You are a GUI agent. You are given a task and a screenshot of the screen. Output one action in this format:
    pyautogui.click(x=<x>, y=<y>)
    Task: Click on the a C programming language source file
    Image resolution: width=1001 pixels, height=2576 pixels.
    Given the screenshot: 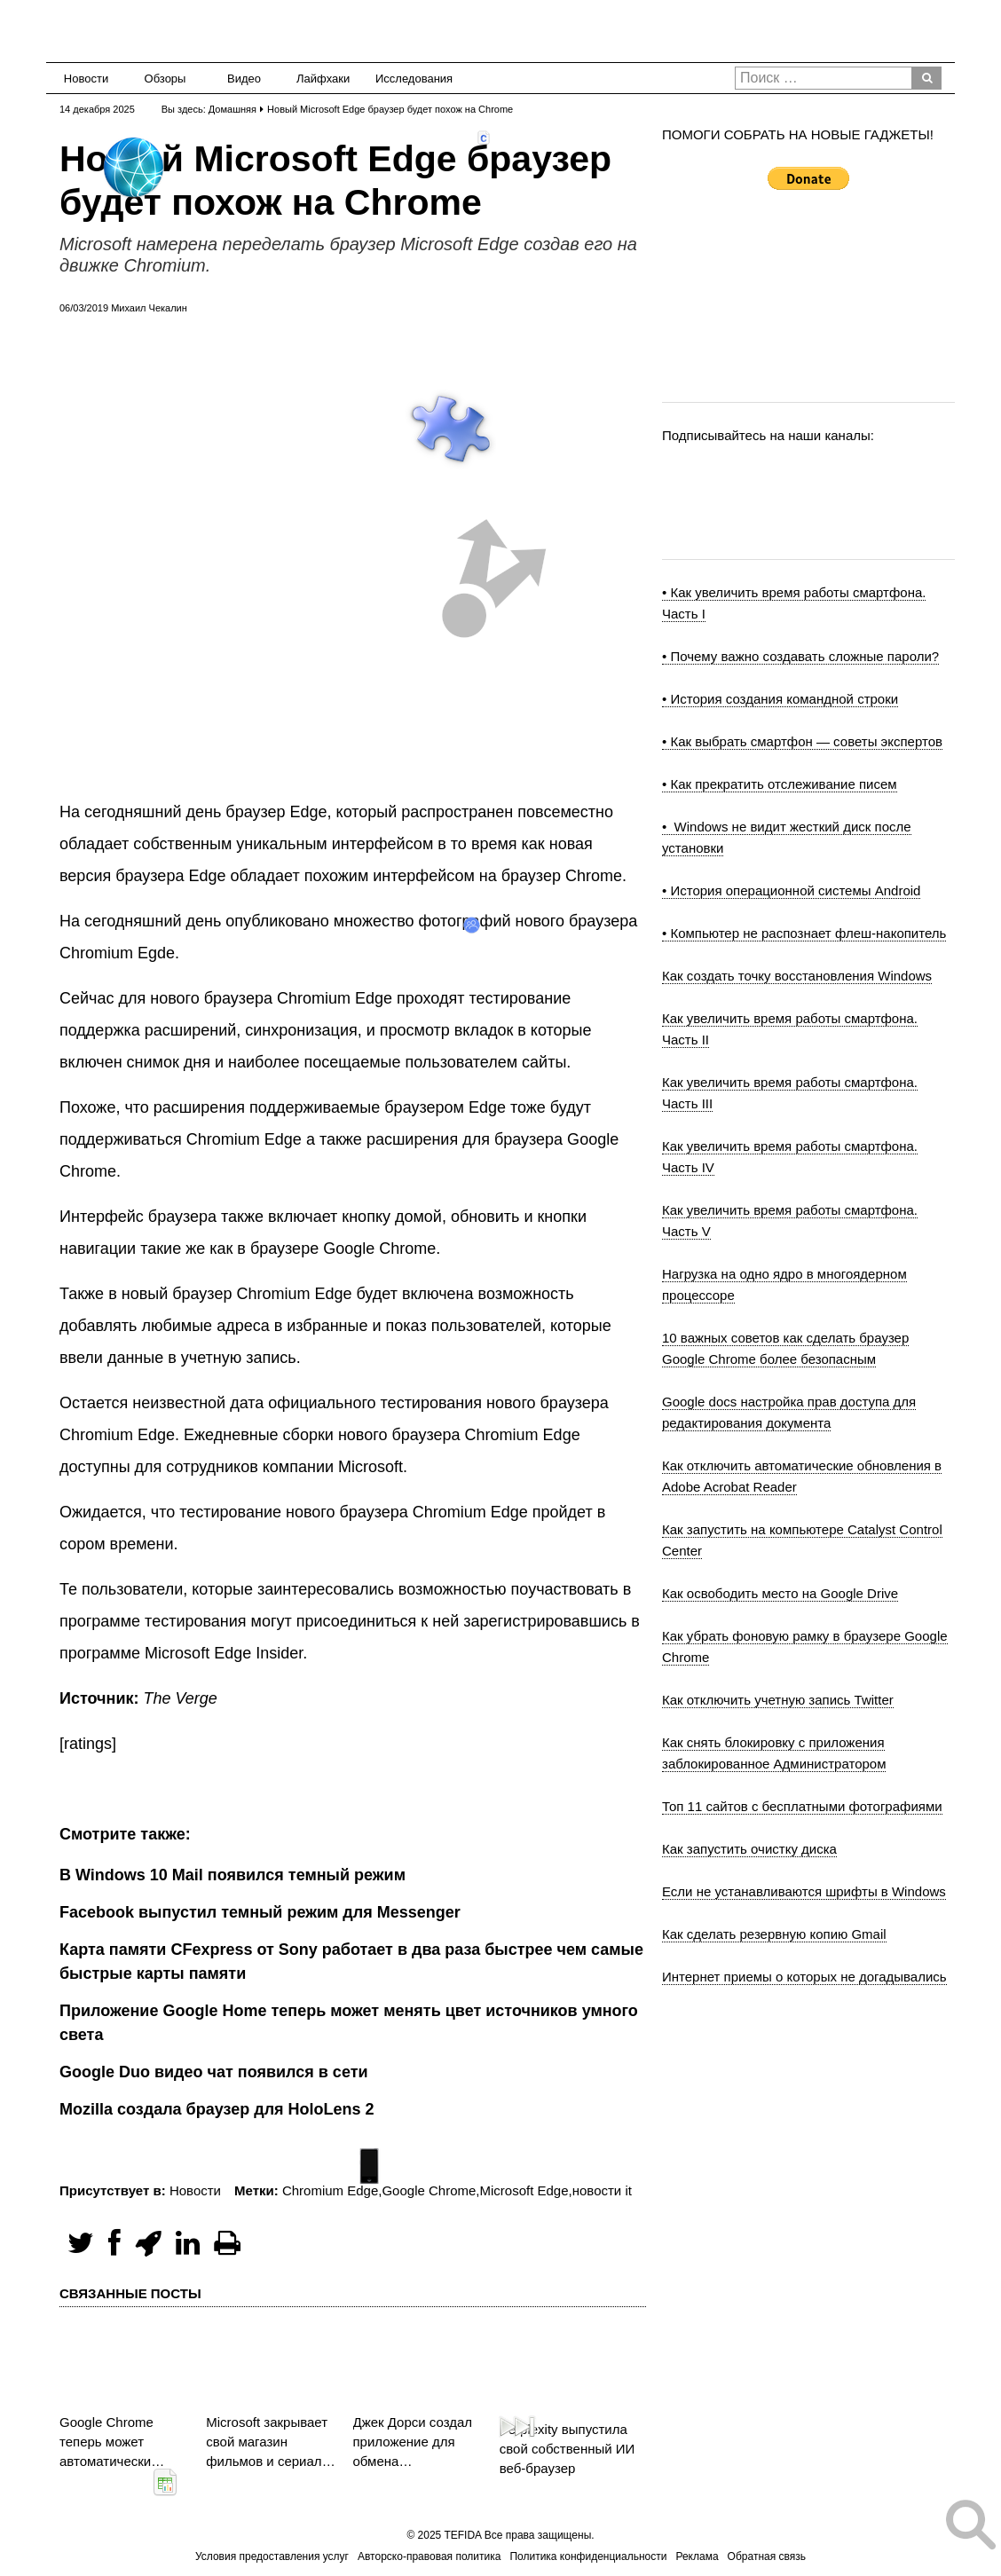 What is the action you would take?
    pyautogui.click(x=484, y=138)
    